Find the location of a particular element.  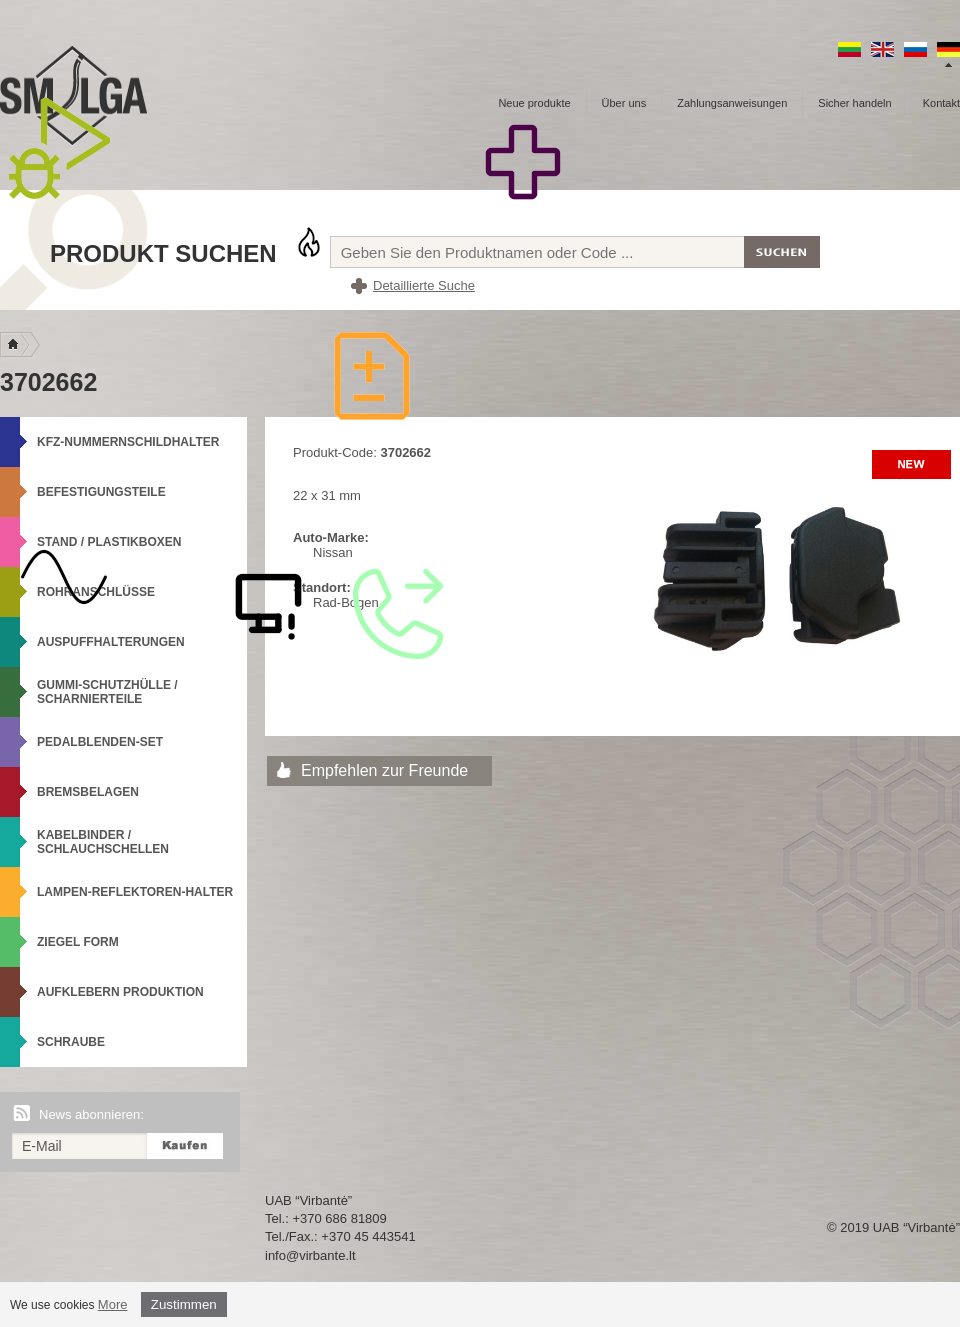

indicates trending or popular content is located at coordinates (309, 242).